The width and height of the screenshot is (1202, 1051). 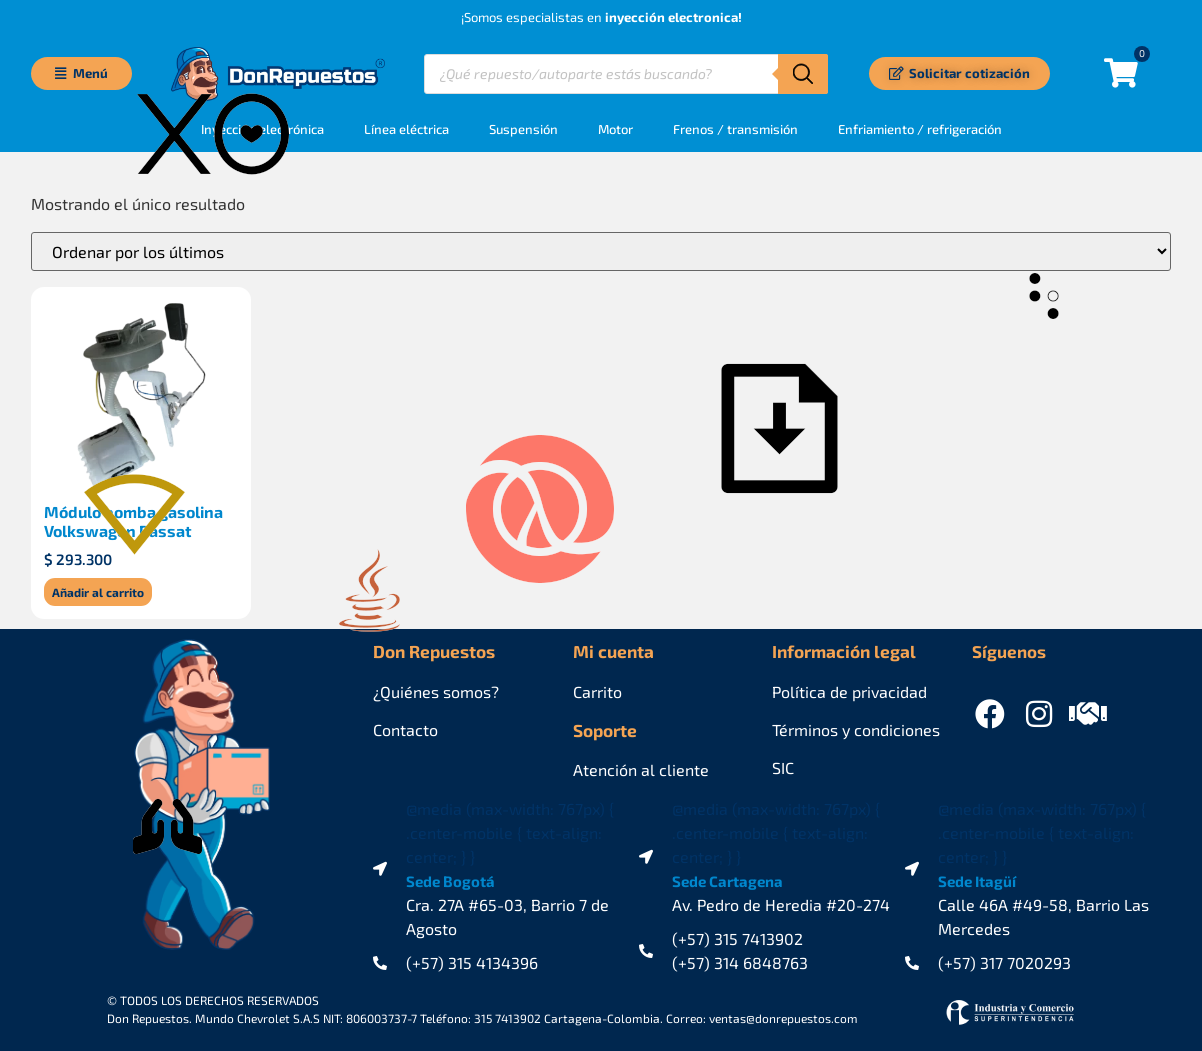 I want to click on download this file, so click(x=779, y=428).